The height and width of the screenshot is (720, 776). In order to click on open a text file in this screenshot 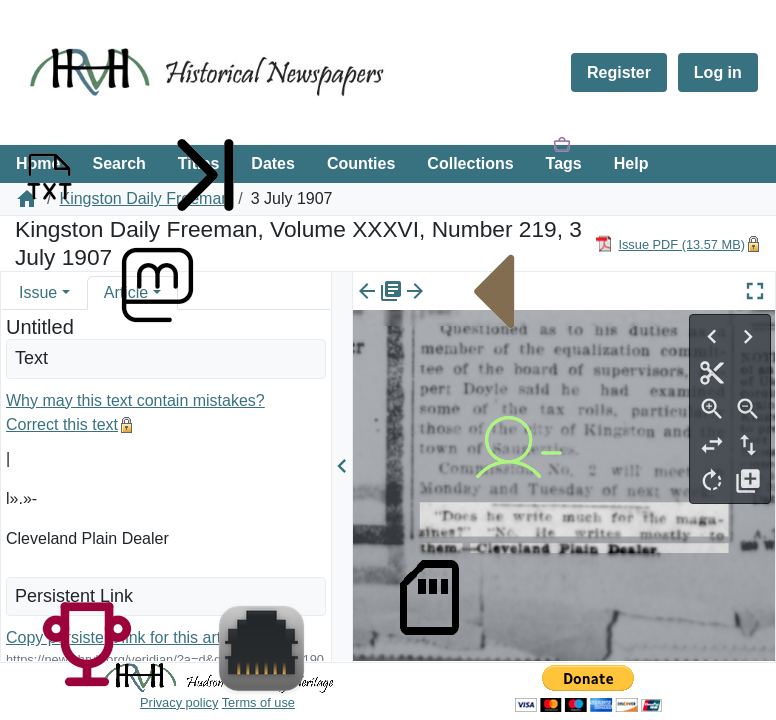, I will do `click(49, 178)`.